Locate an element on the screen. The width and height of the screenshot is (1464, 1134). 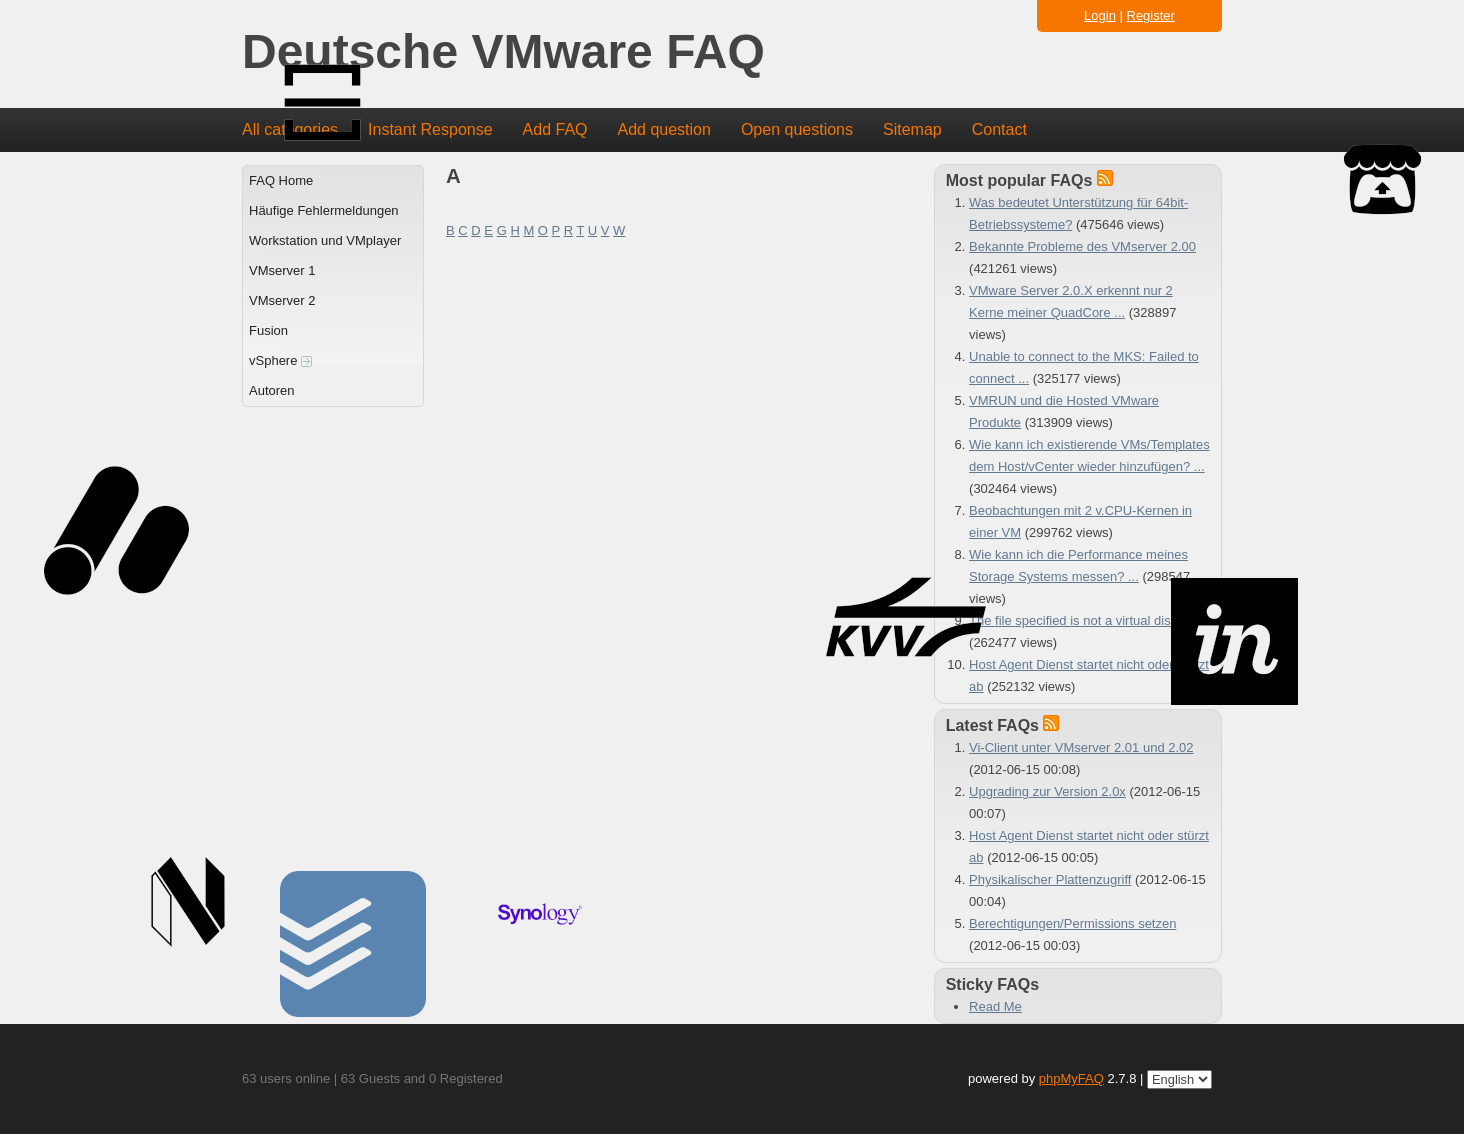
visit itch.io indie game marketplace is located at coordinates (1382, 179).